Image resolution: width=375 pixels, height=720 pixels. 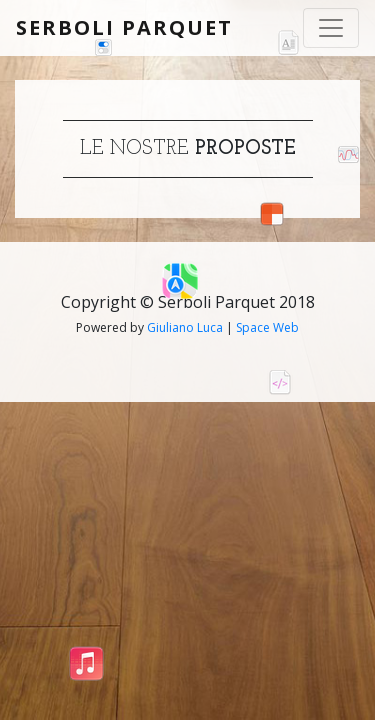 I want to click on open a rich text format document, so click(x=288, y=42).